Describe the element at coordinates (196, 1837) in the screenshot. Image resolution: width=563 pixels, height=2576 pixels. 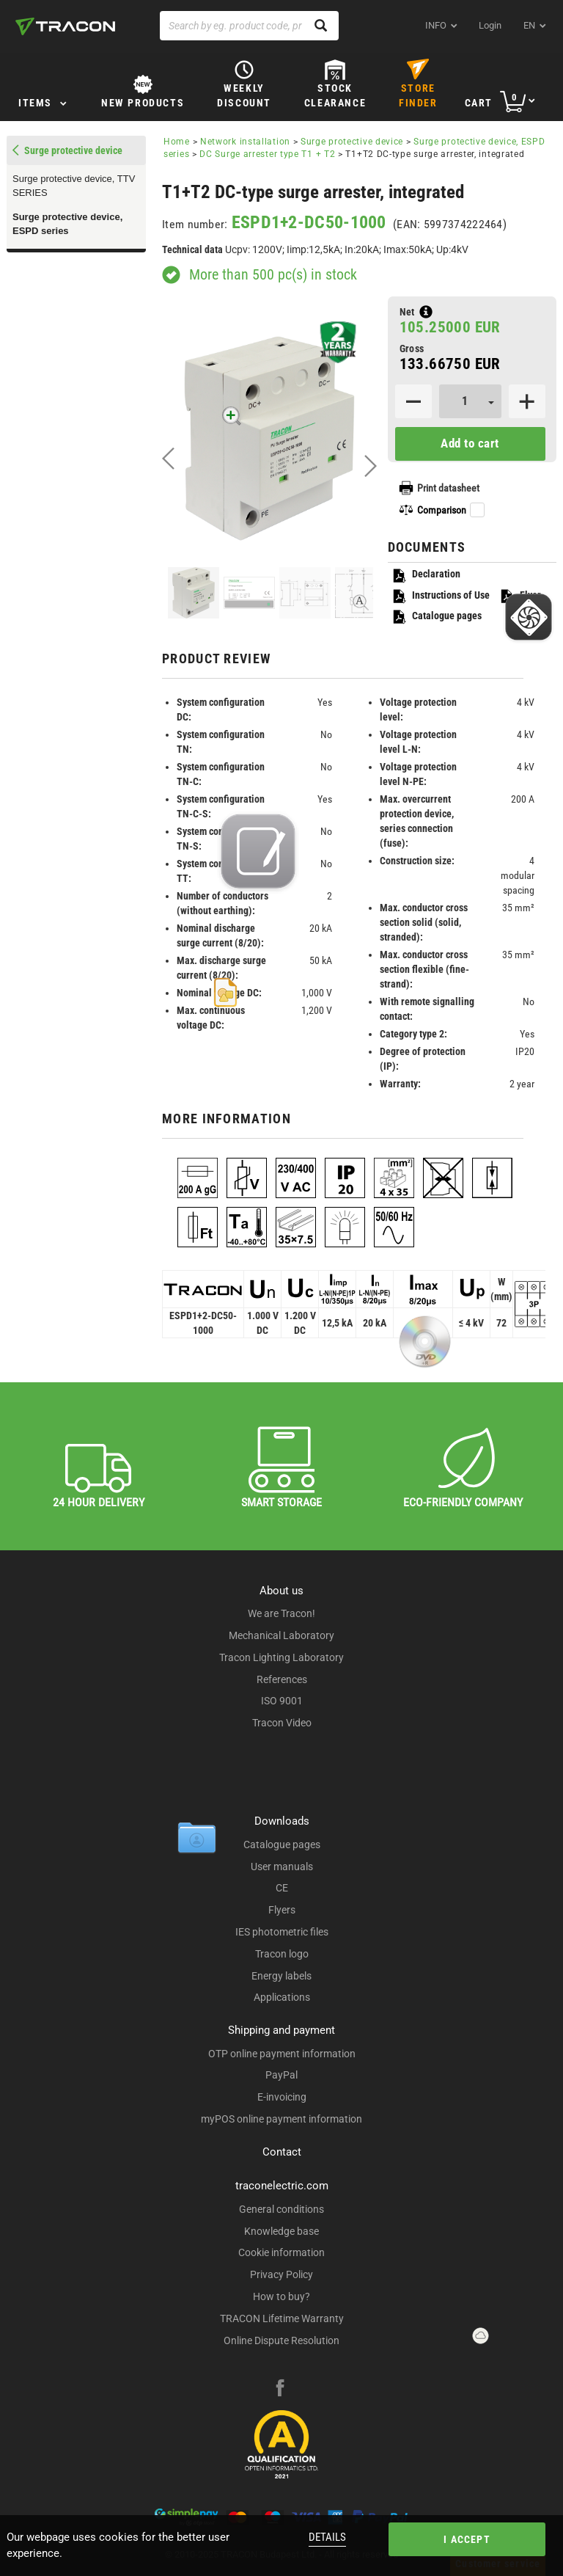
I see `access the users folder on your mac` at that location.